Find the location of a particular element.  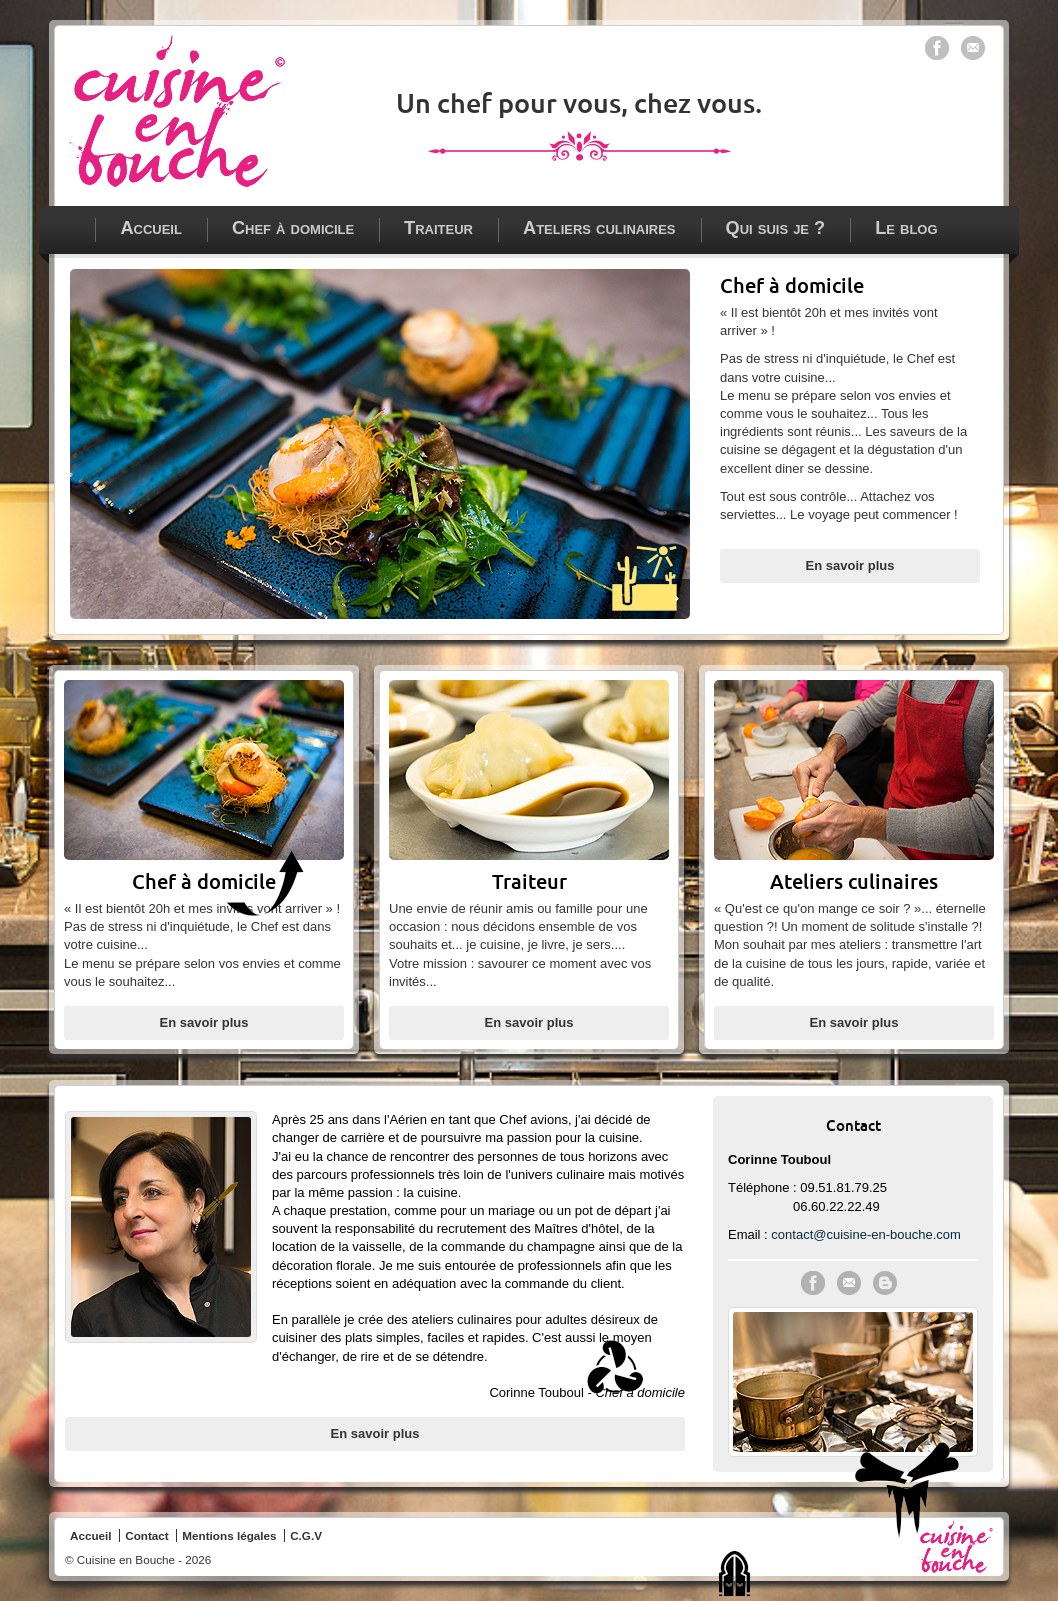

perform an underhand throw or toss action is located at coordinates (264, 883).